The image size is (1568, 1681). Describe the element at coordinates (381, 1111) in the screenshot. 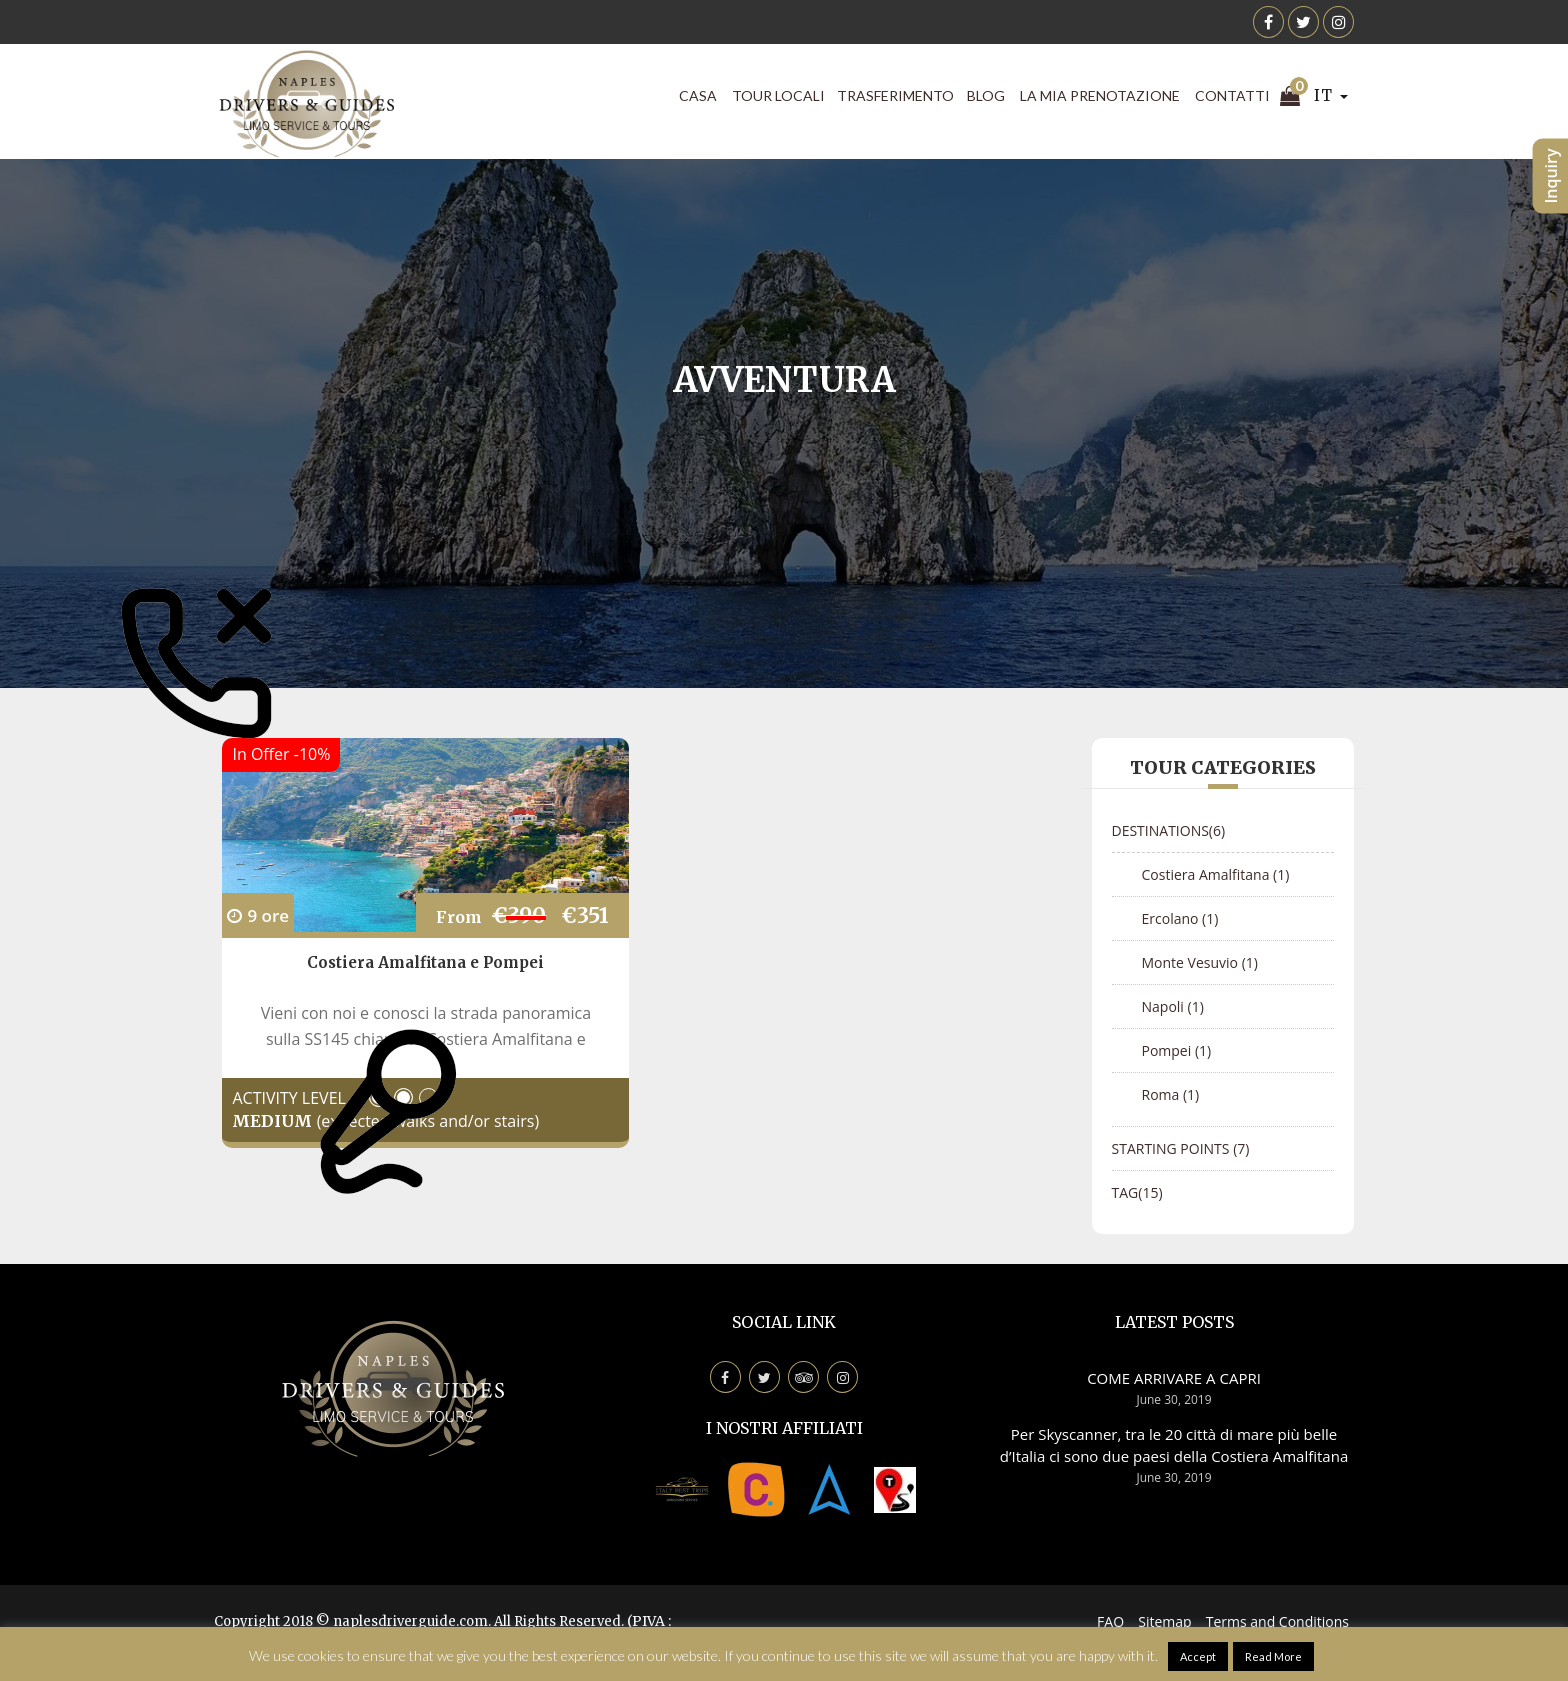

I see `access voice recording or microphone input` at that location.